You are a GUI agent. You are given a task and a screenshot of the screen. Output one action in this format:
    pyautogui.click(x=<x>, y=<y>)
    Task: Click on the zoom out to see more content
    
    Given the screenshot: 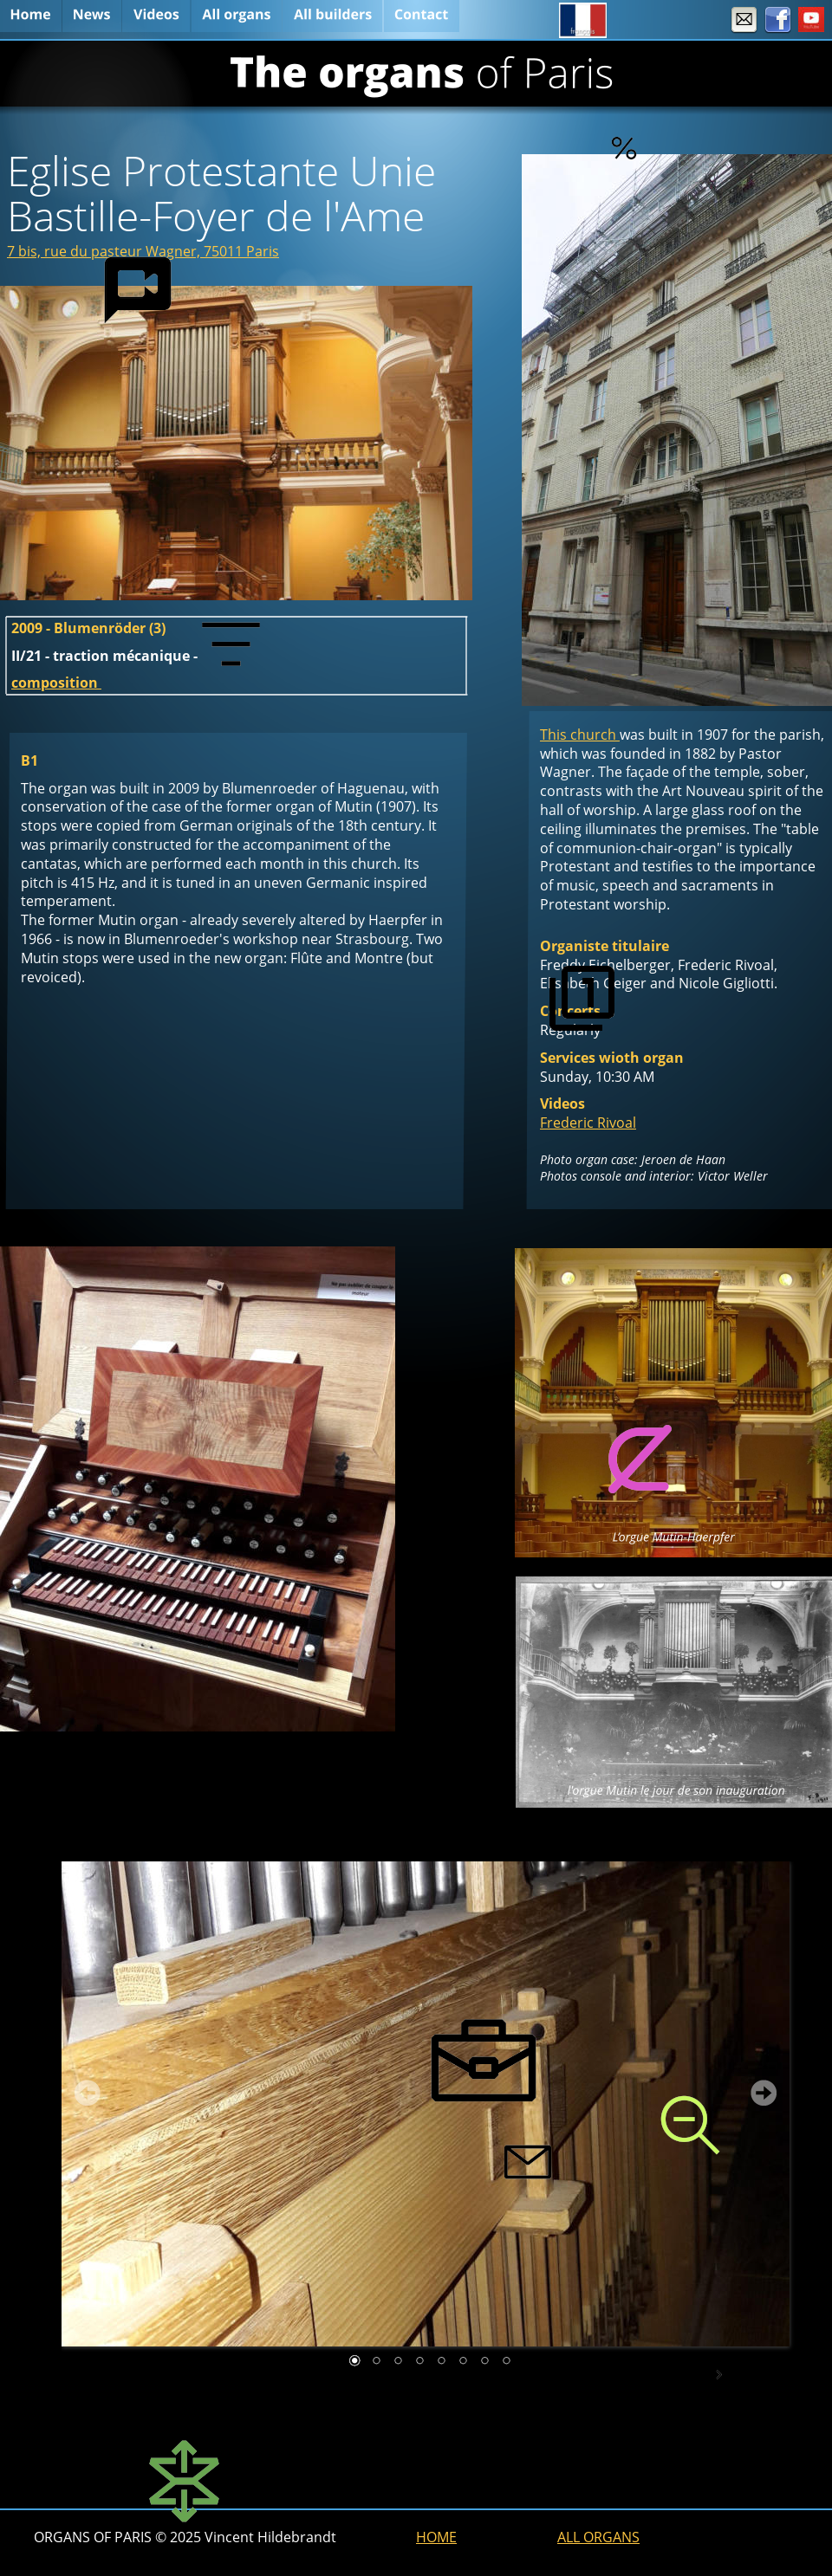 What is the action you would take?
    pyautogui.click(x=690, y=2125)
    